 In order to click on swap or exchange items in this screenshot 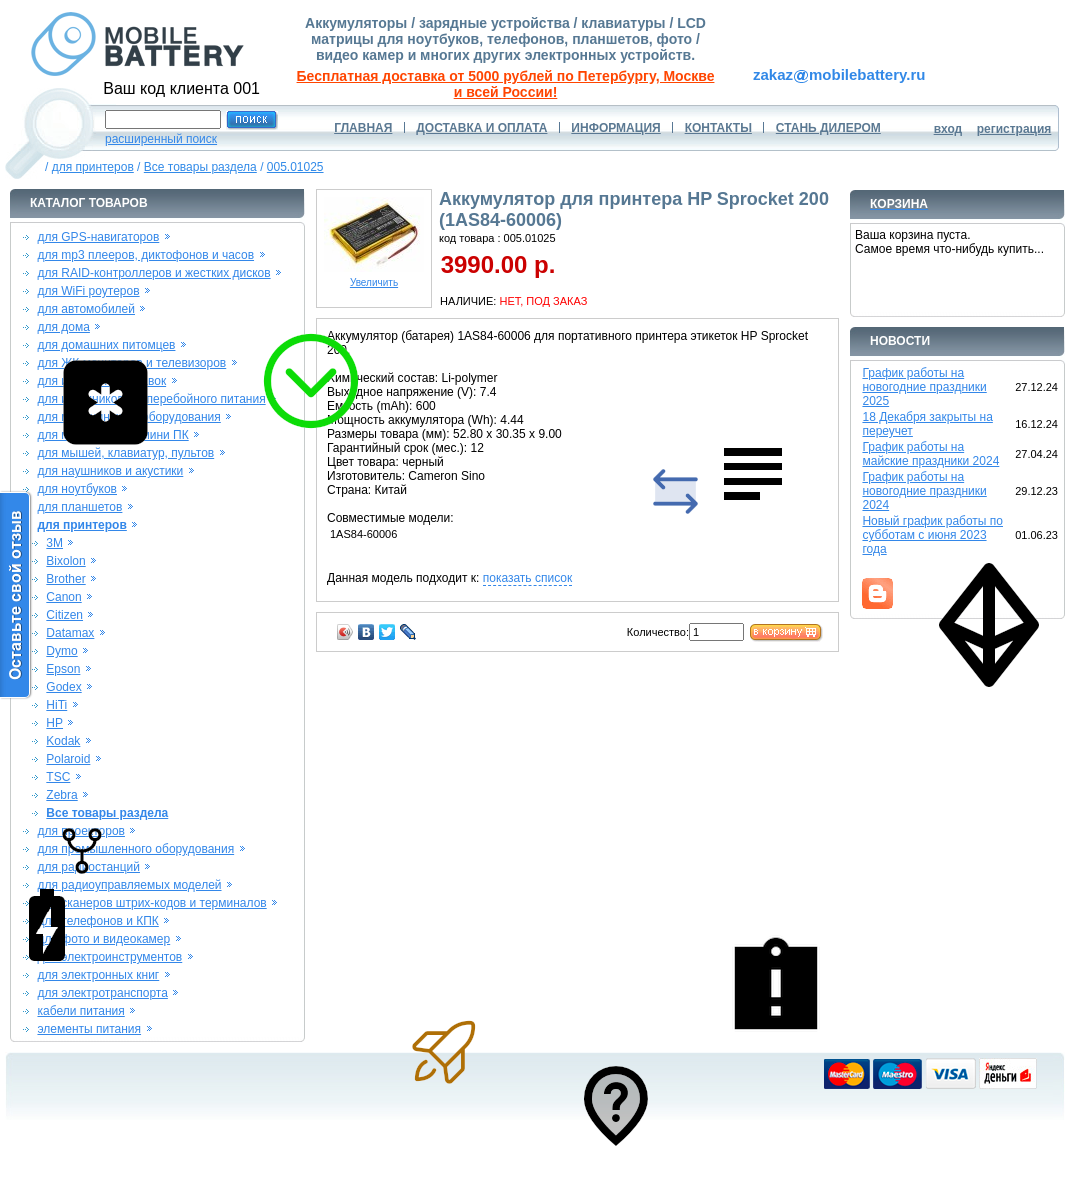, I will do `click(675, 491)`.